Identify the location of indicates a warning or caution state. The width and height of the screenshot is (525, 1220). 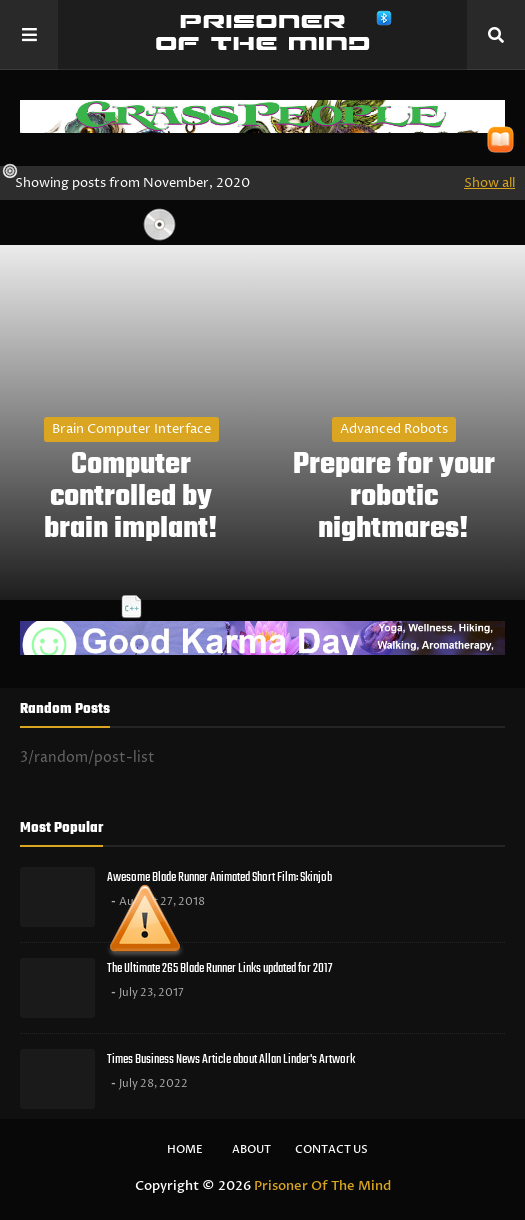
(145, 921).